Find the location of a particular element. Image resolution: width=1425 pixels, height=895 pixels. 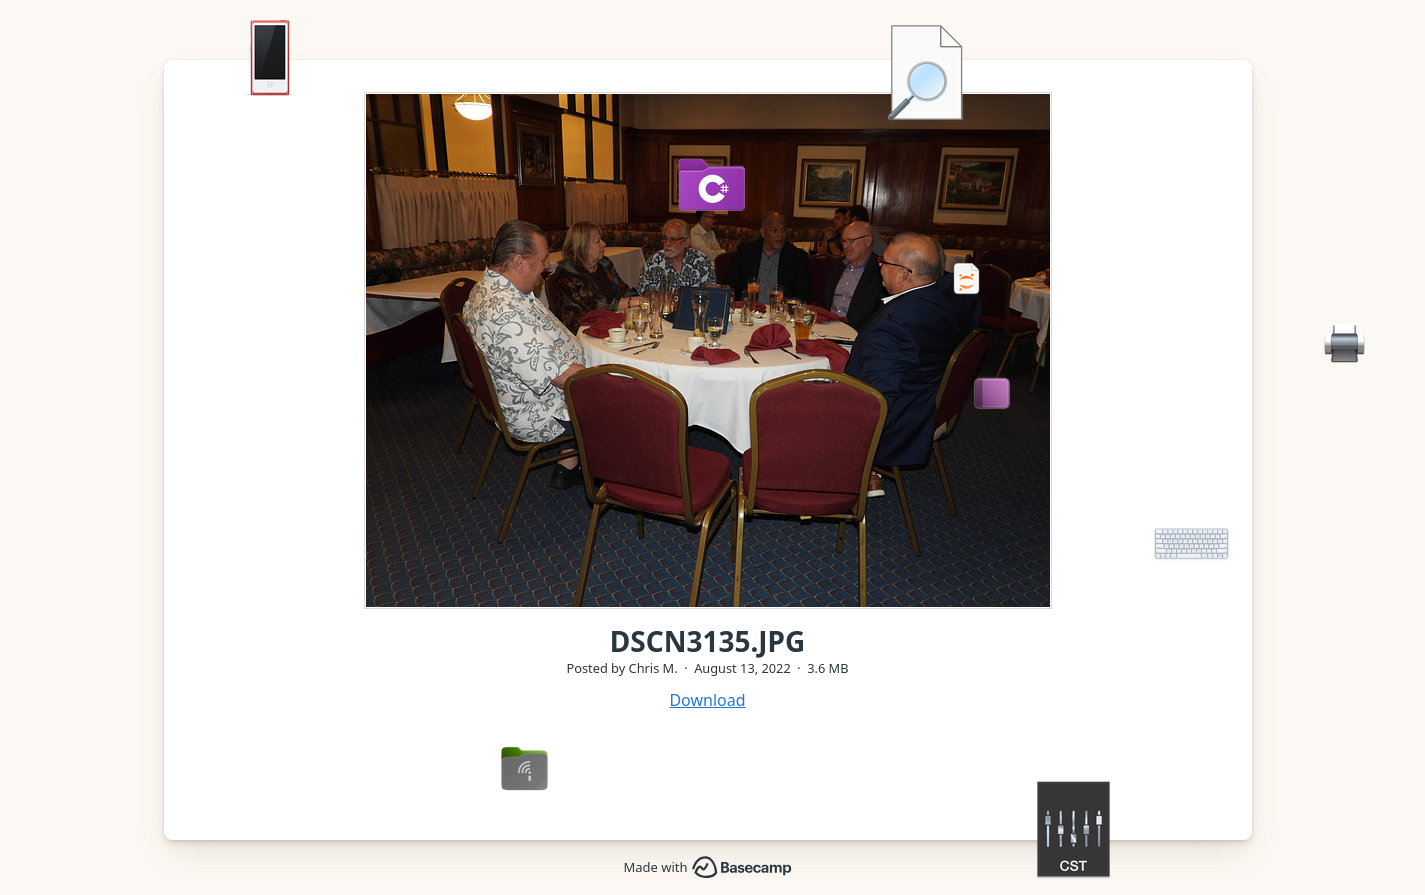

open insync cloud sync folder is located at coordinates (524, 768).